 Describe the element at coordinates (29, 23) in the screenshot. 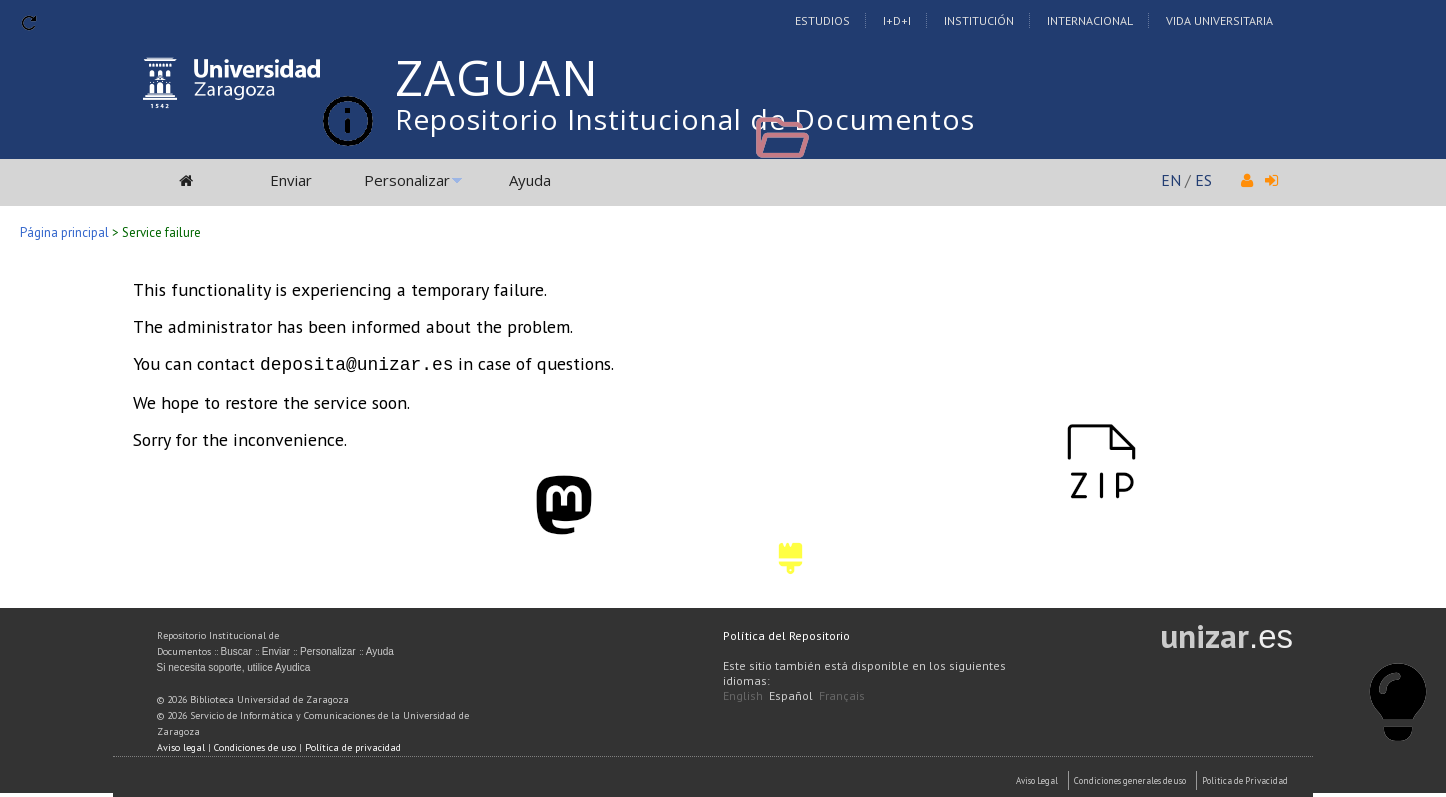

I see `redo the last action` at that location.